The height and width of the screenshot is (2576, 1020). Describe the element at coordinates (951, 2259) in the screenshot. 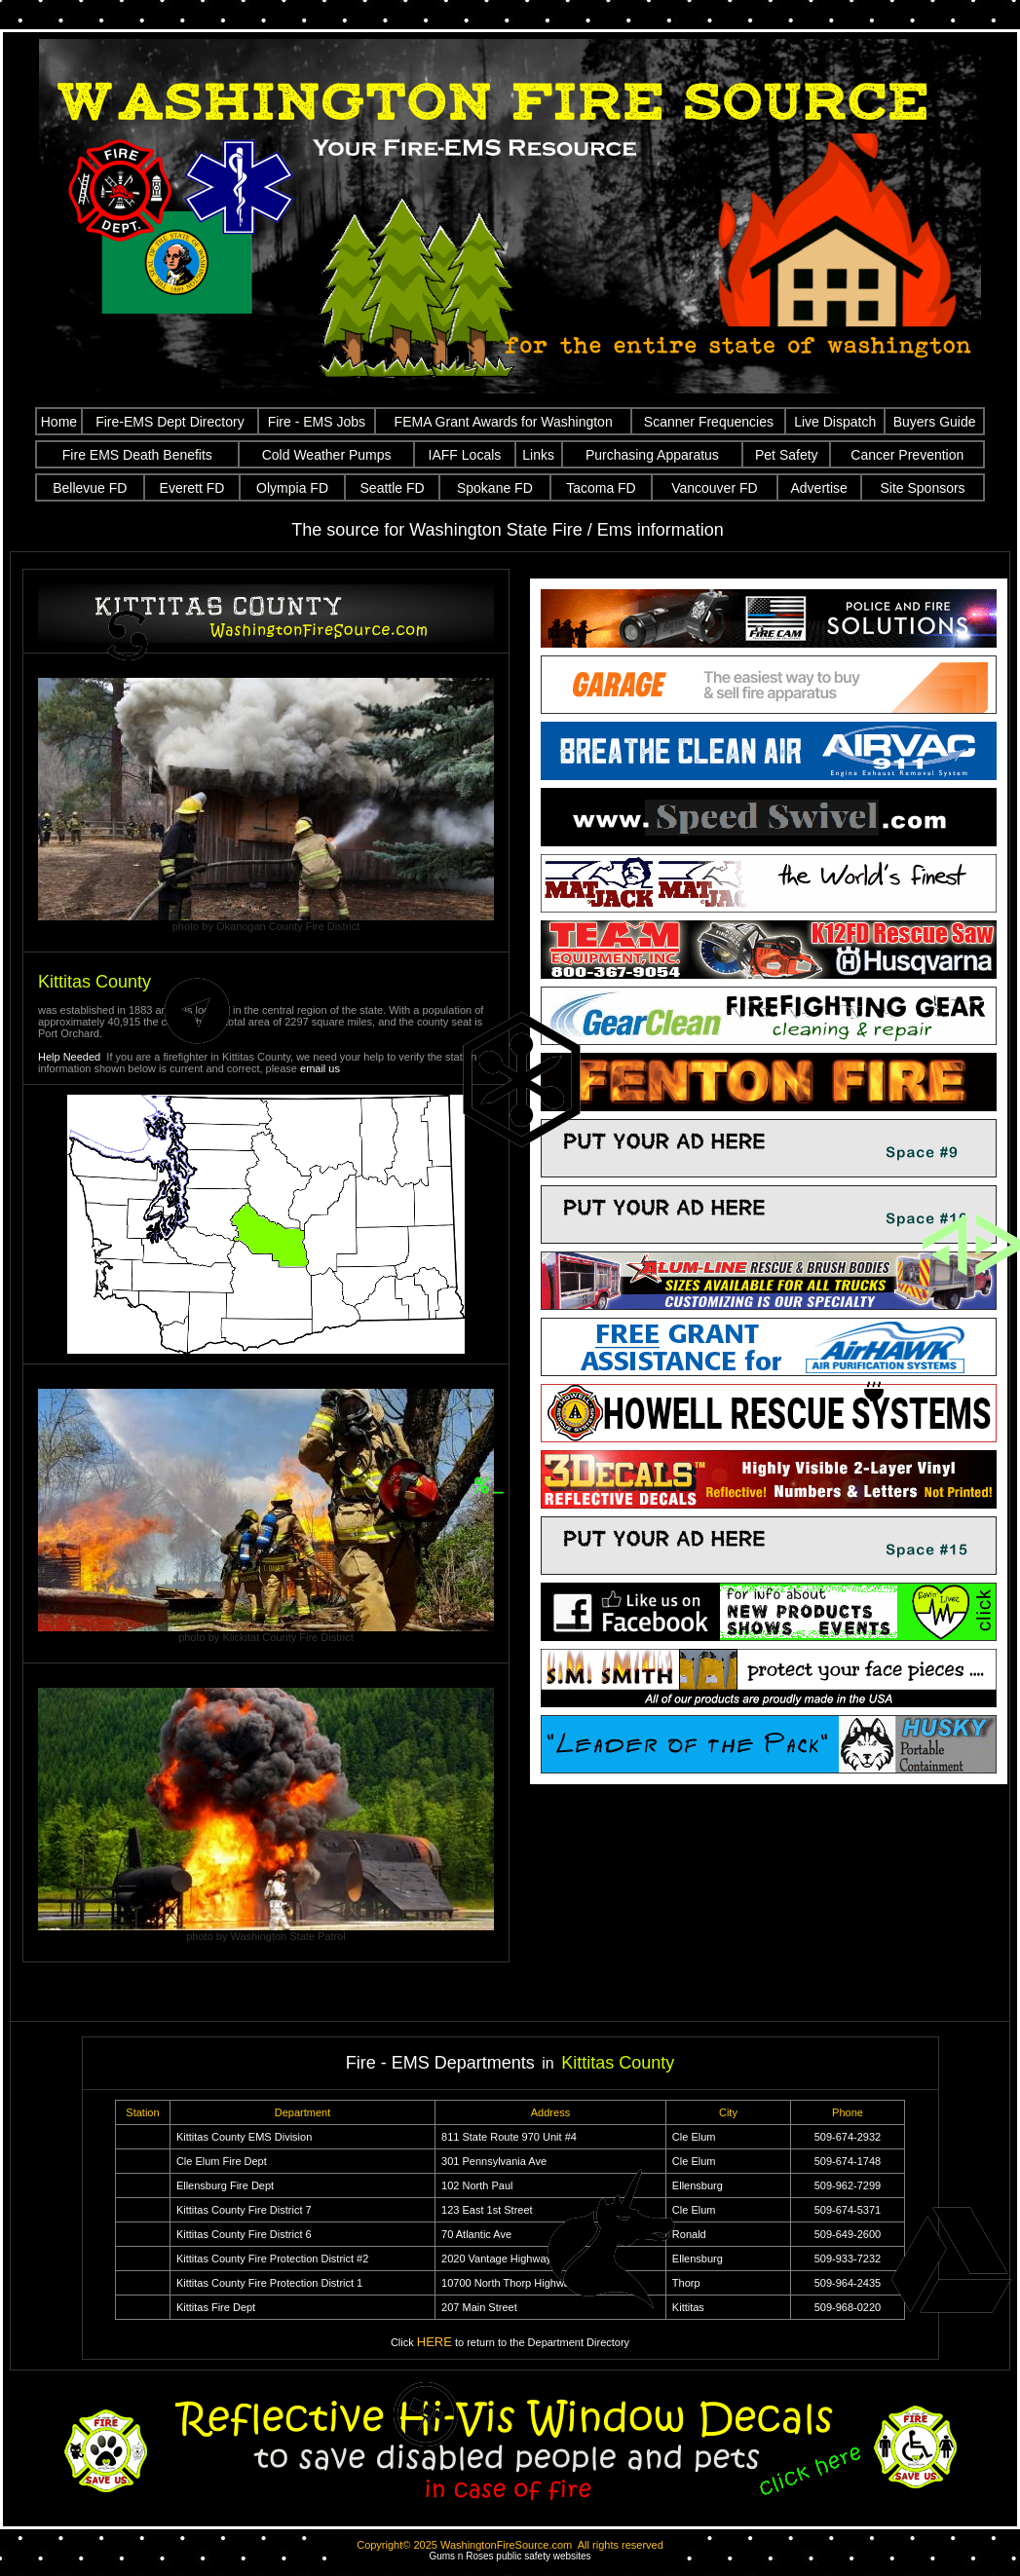

I see `open Google Drive` at that location.